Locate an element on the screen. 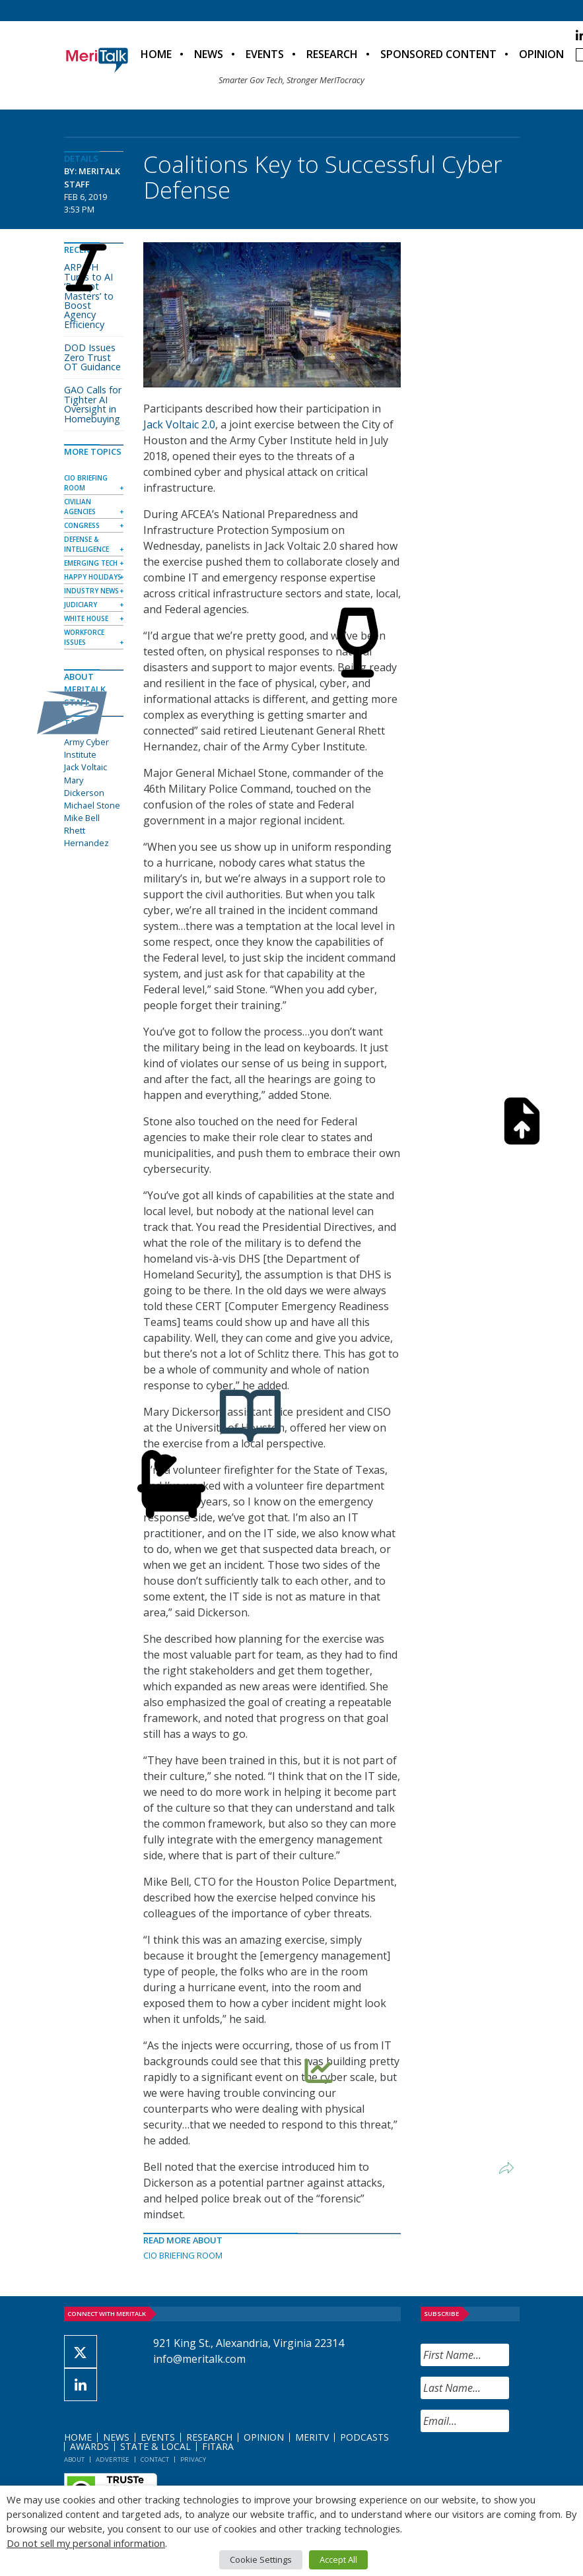 This screenshot has height=2576, width=583. upload a file is located at coordinates (522, 1121).